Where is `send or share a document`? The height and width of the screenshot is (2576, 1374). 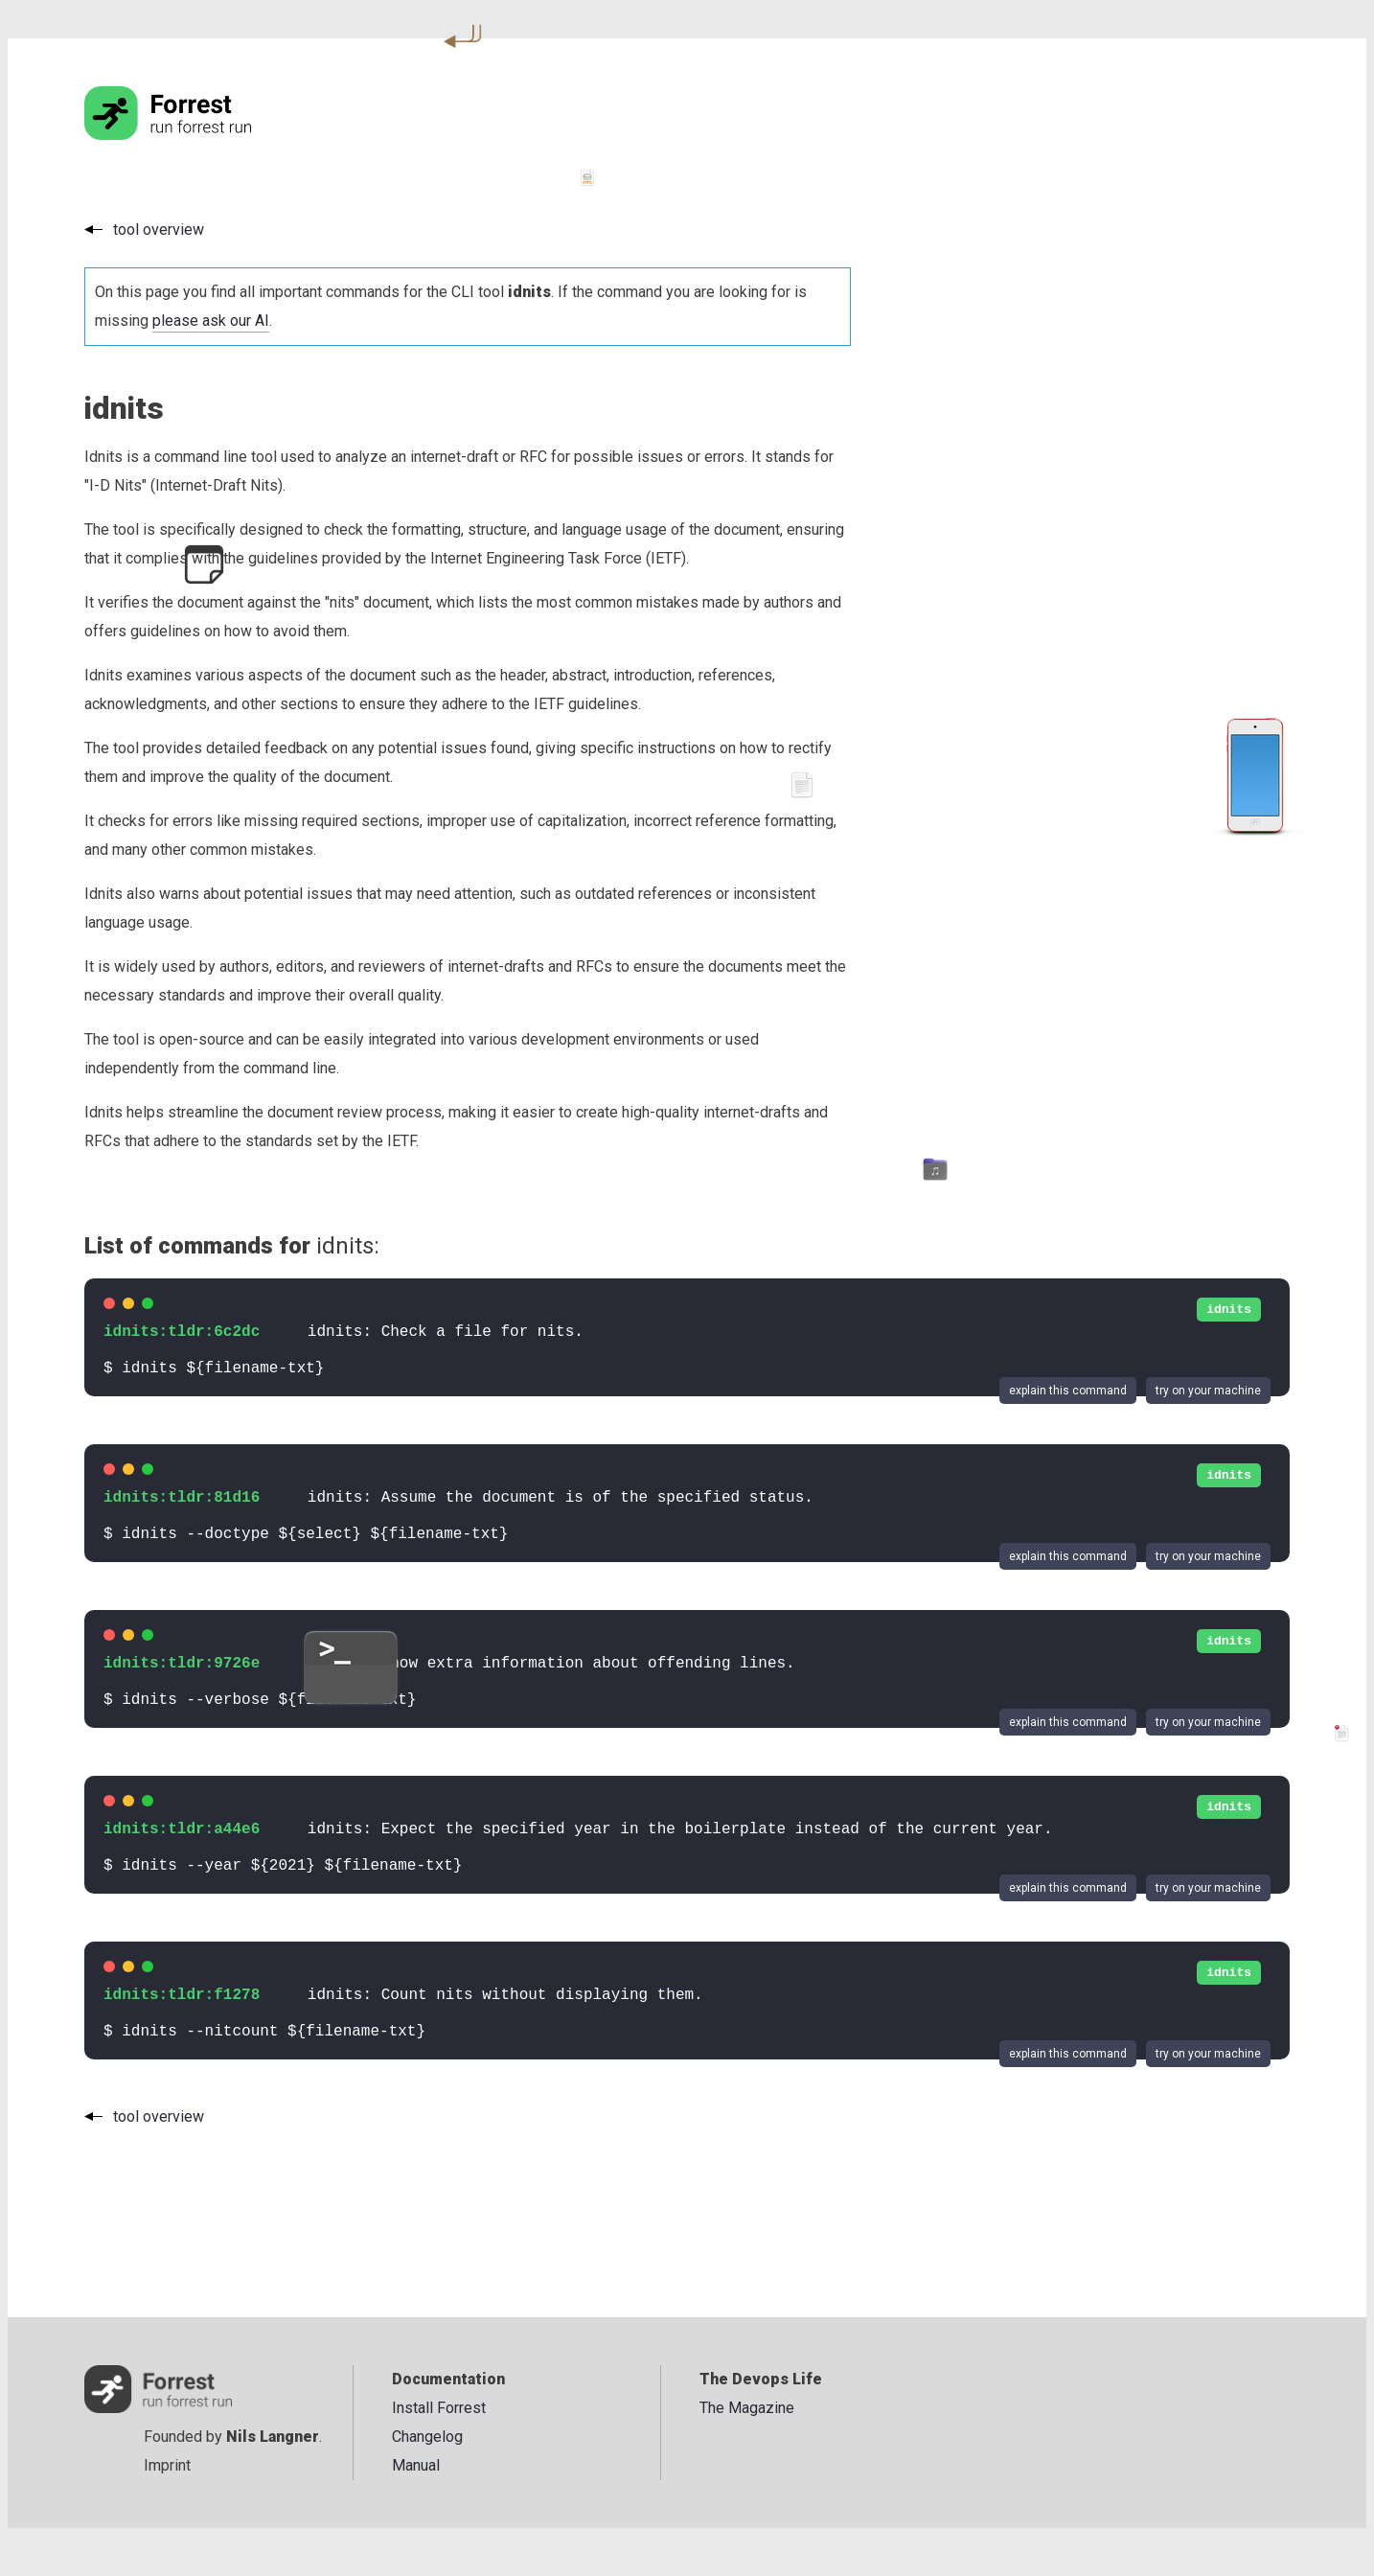
send or share a document is located at coordinates (1341, 1733).